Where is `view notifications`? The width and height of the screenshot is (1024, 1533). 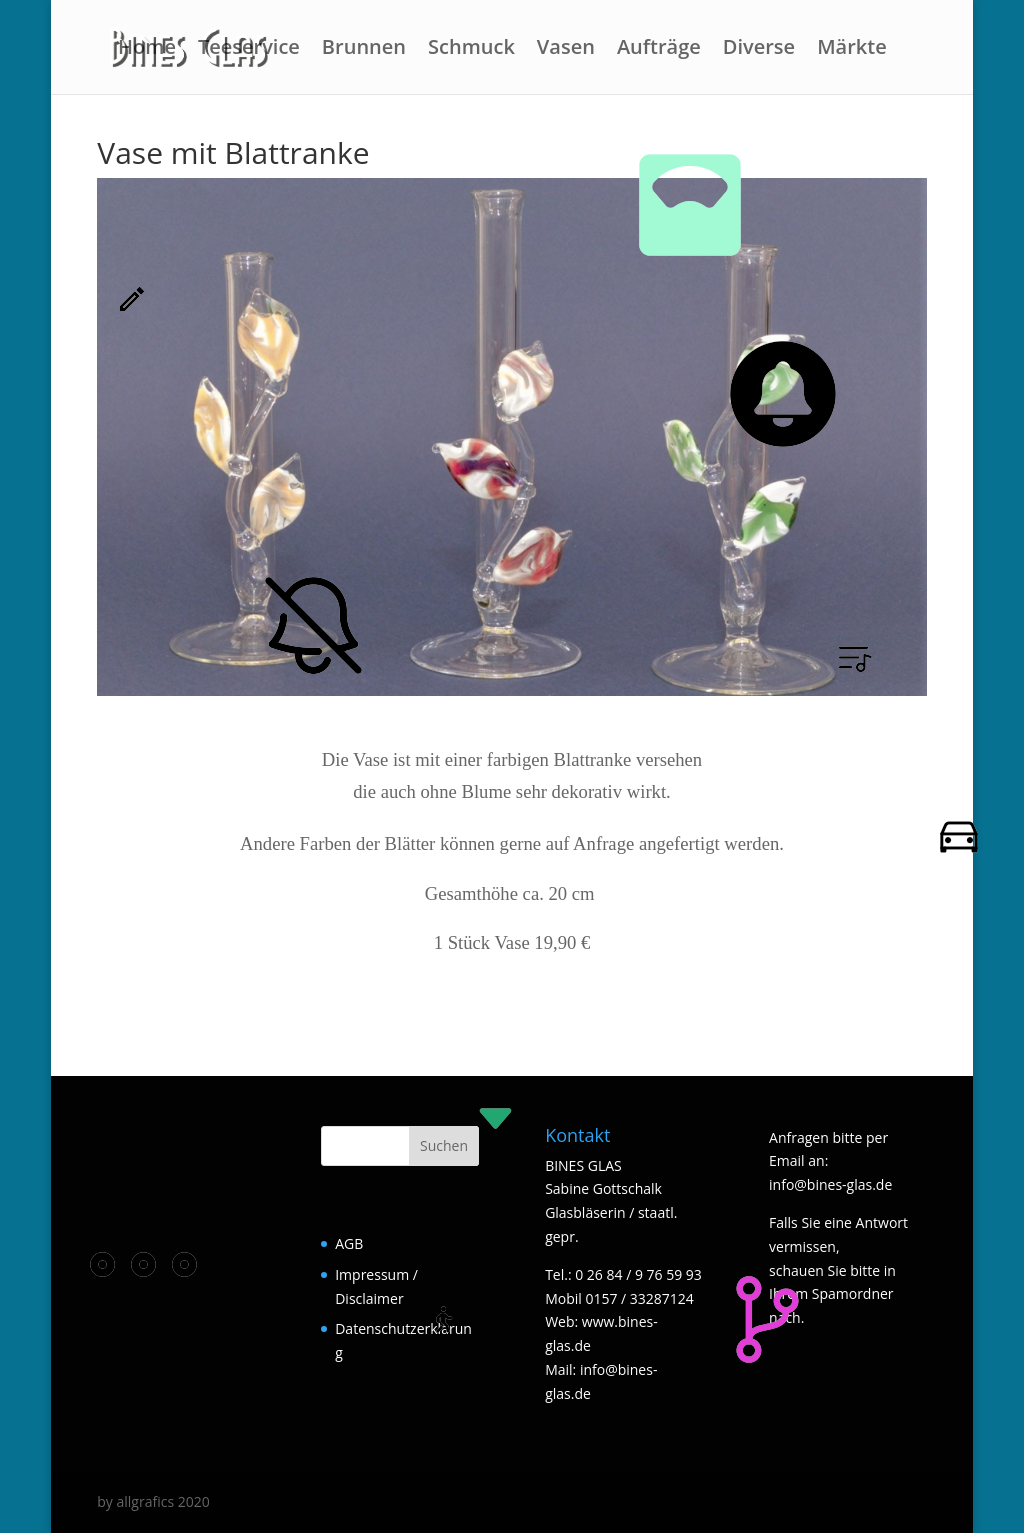 view notifications is located at coordinates (783, 394).